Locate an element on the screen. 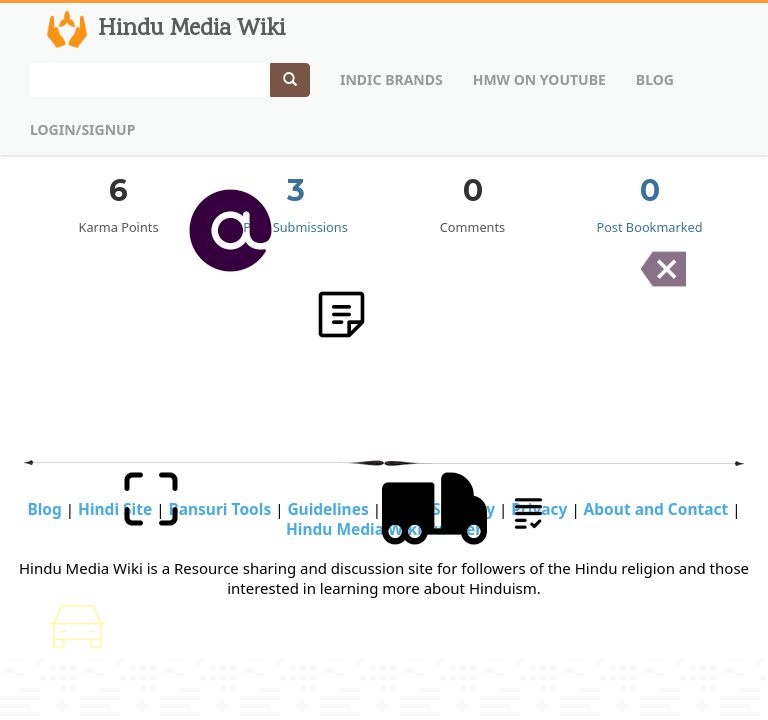 The image size is (768, 720). create a new note is located at coordinates (341, 314).